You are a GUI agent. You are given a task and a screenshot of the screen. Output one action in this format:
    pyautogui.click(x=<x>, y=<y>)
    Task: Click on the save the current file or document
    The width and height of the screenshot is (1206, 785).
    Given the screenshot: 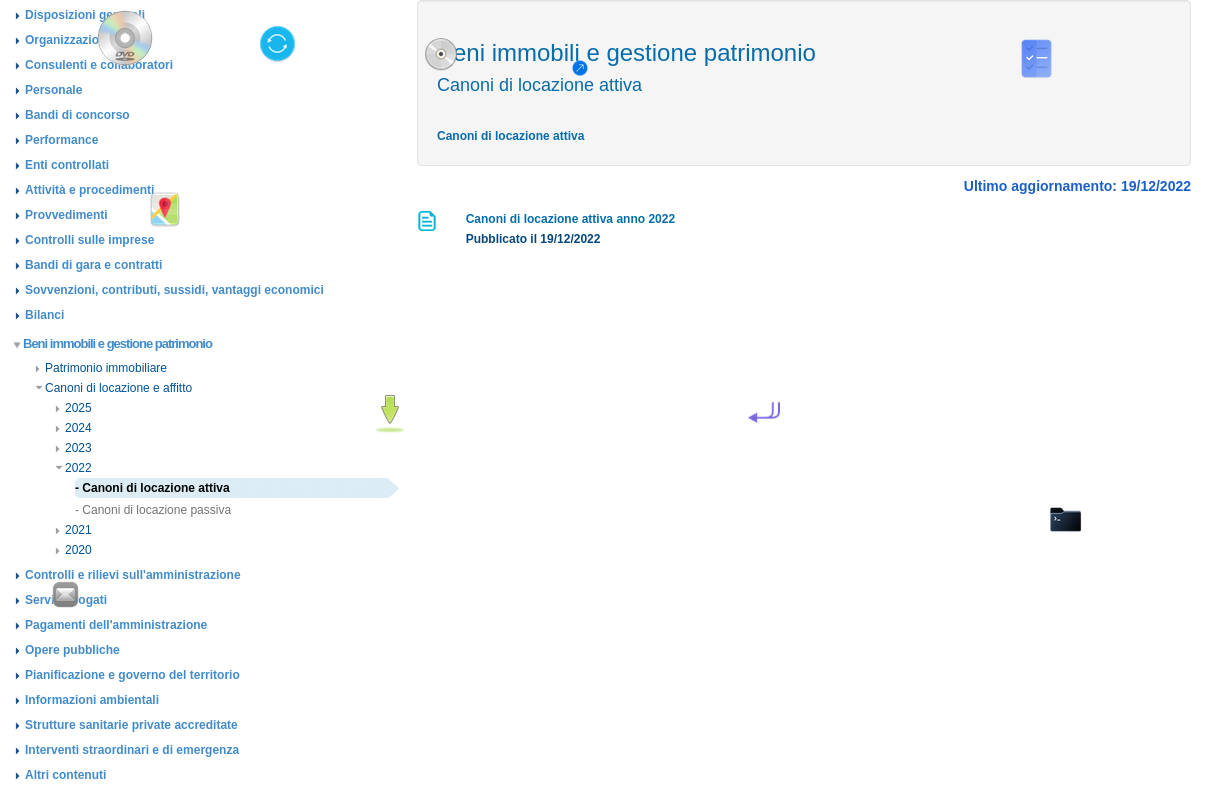 What is the action you would take?
    pyautogui.click(x=390, y=410)
    